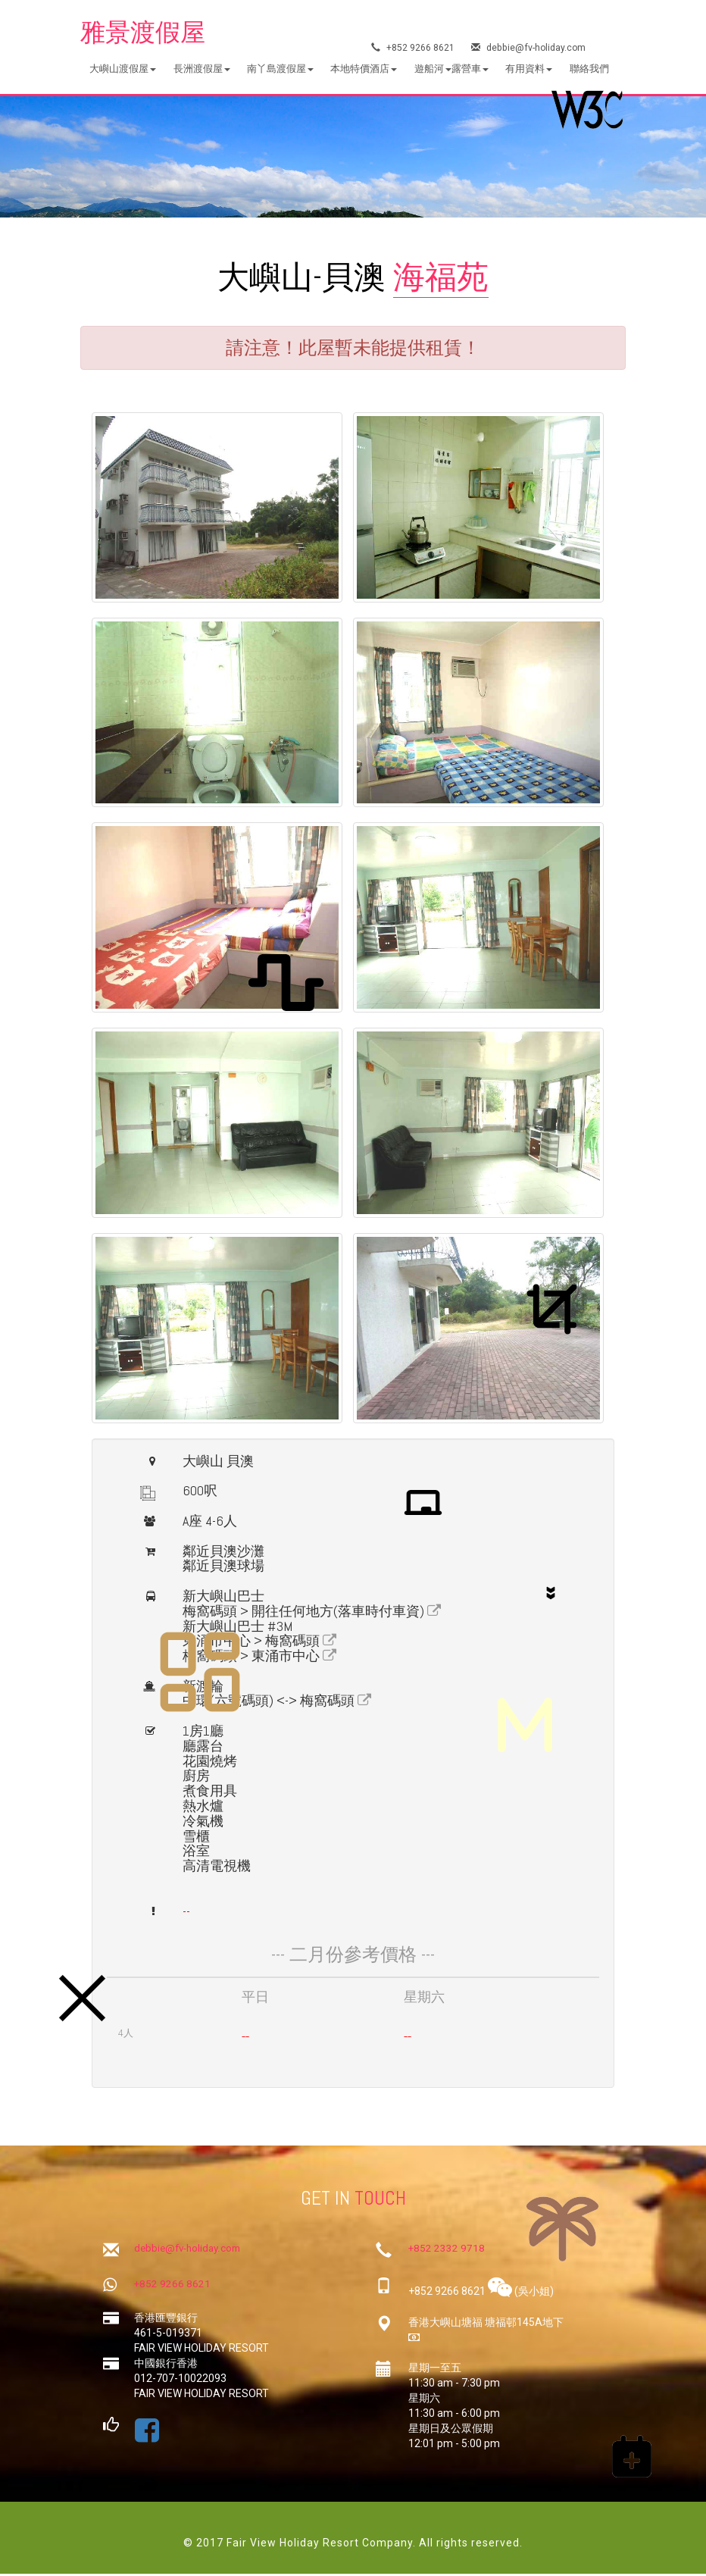  What do you see at coordinates (632, 2458) in the screenshot?
I see `add a new event to your calendar` at bounding box center [632, 2458].